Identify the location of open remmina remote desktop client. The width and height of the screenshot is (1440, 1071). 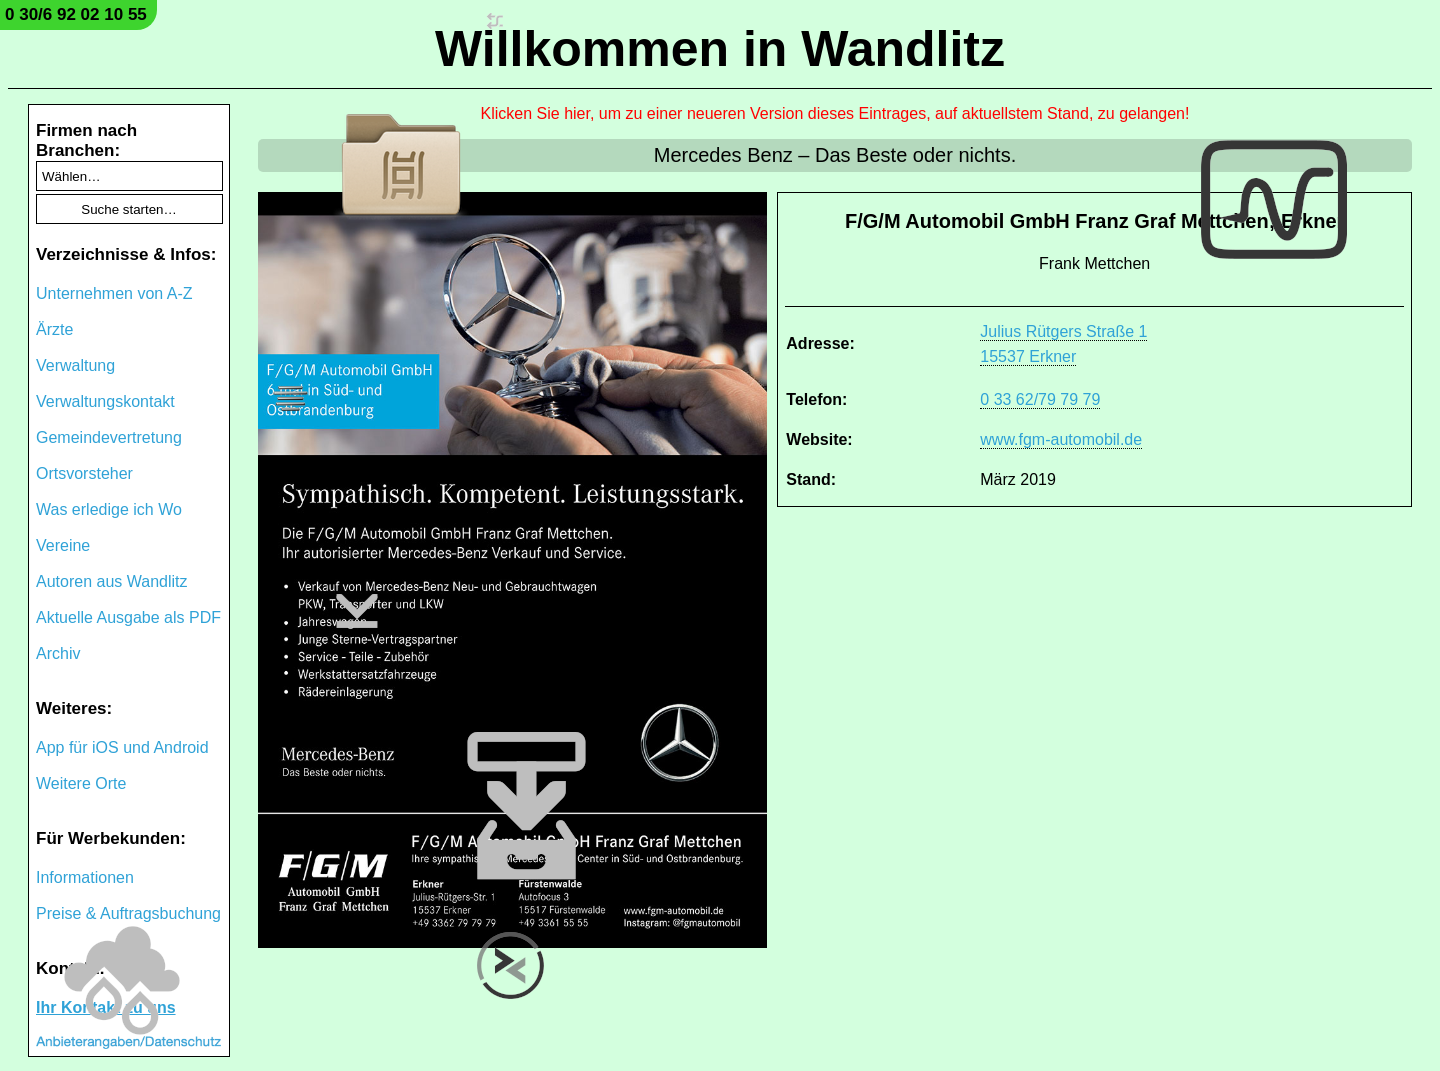
(510, 965).